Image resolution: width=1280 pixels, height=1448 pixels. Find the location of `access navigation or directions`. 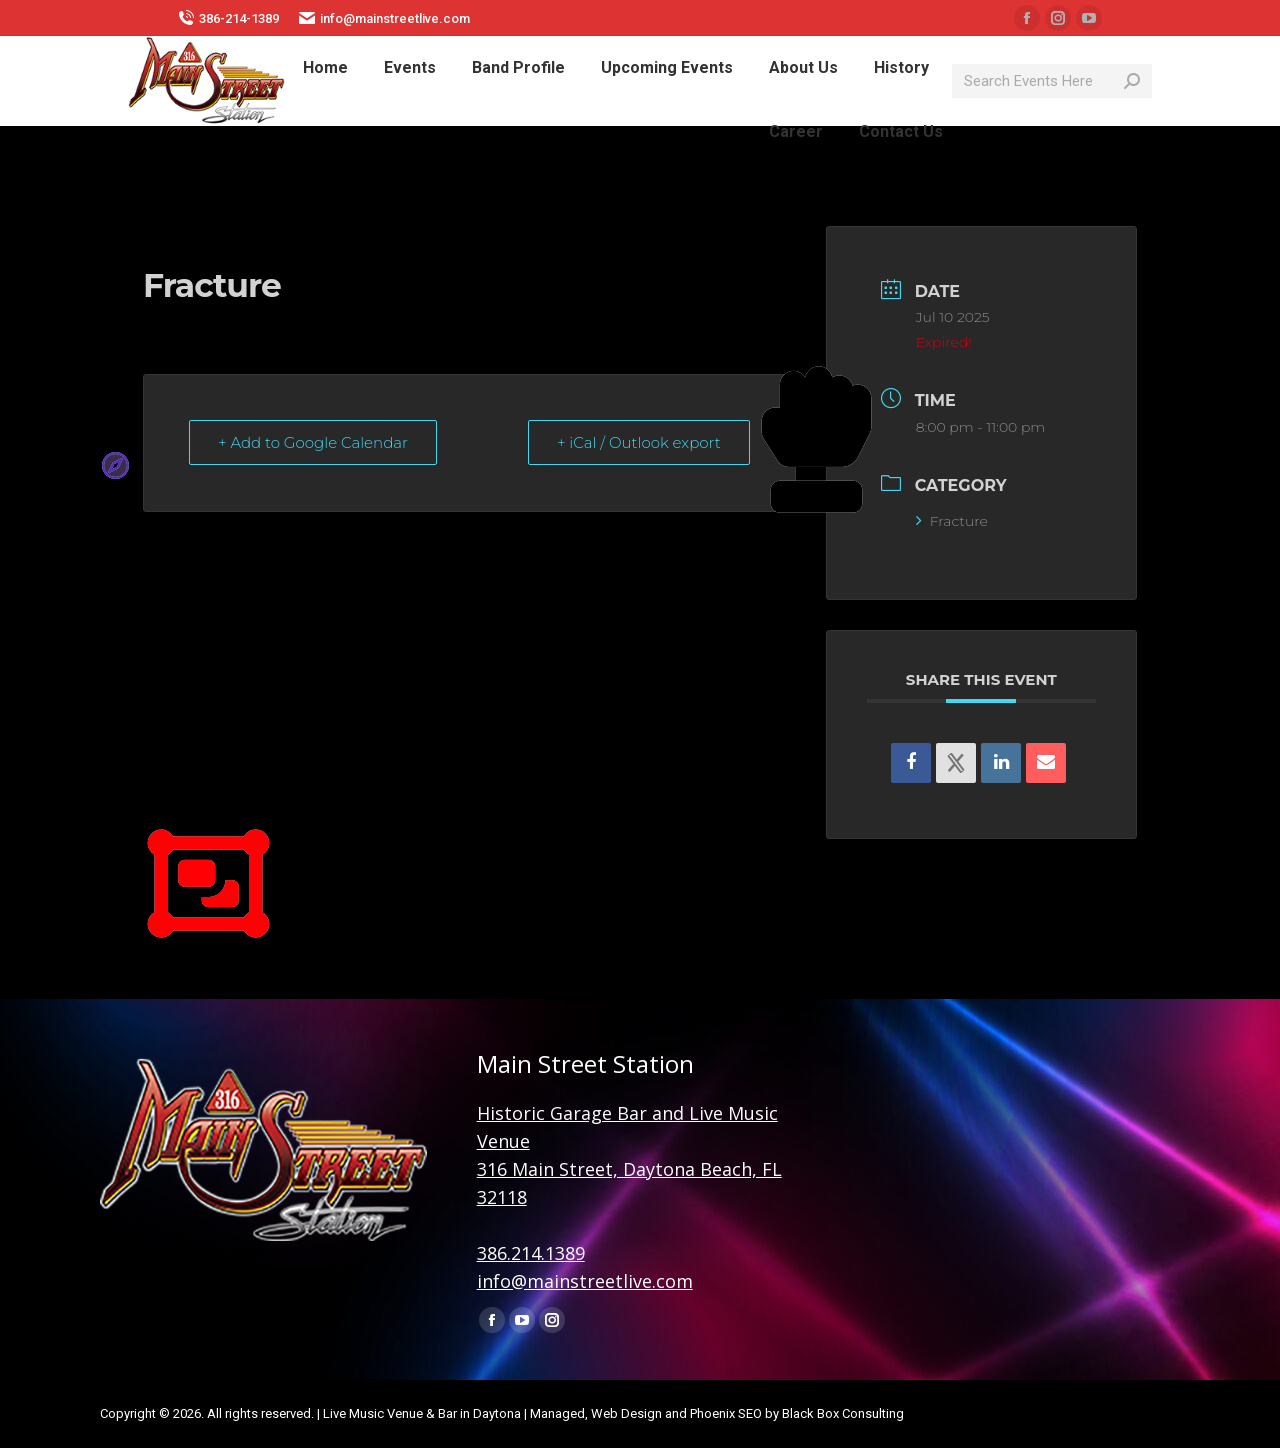

access navigation or directions is located at coordinates (115, 465).